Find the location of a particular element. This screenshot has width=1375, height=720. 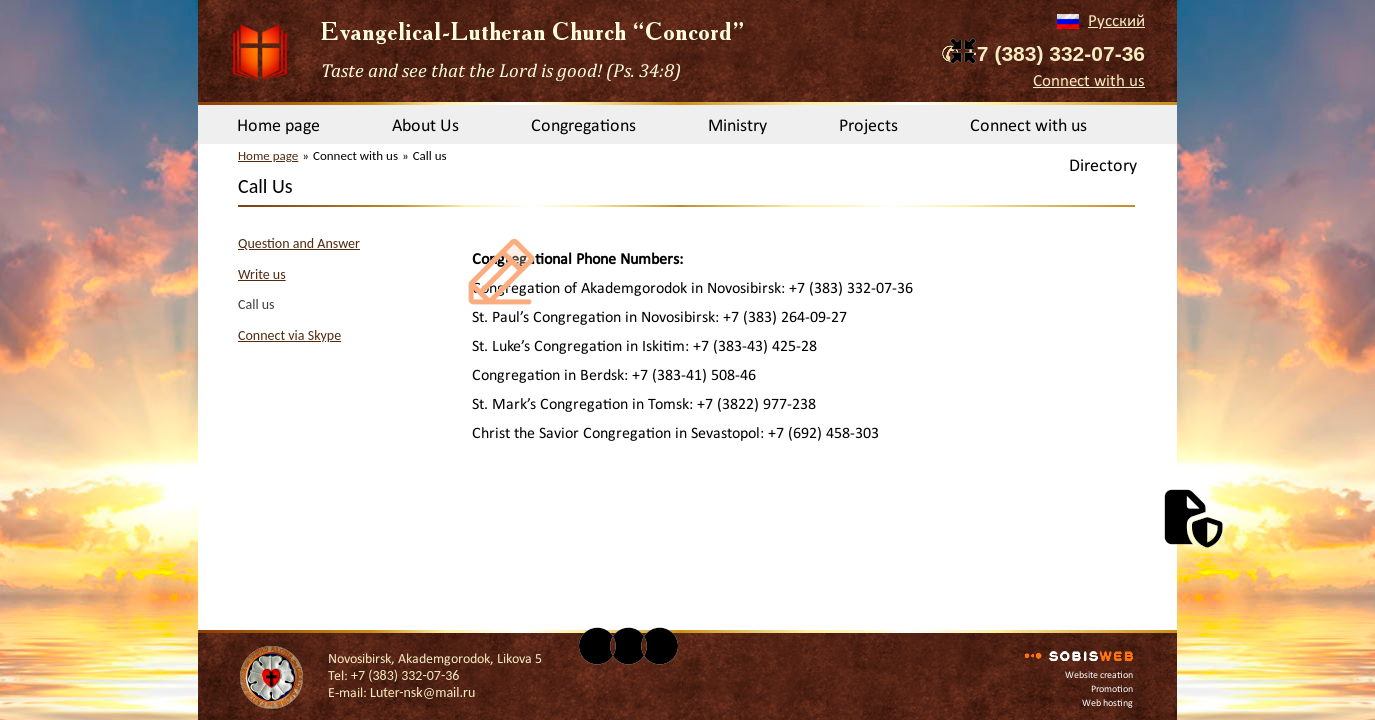

open letterboxd app is located at coordinates (628, 647).